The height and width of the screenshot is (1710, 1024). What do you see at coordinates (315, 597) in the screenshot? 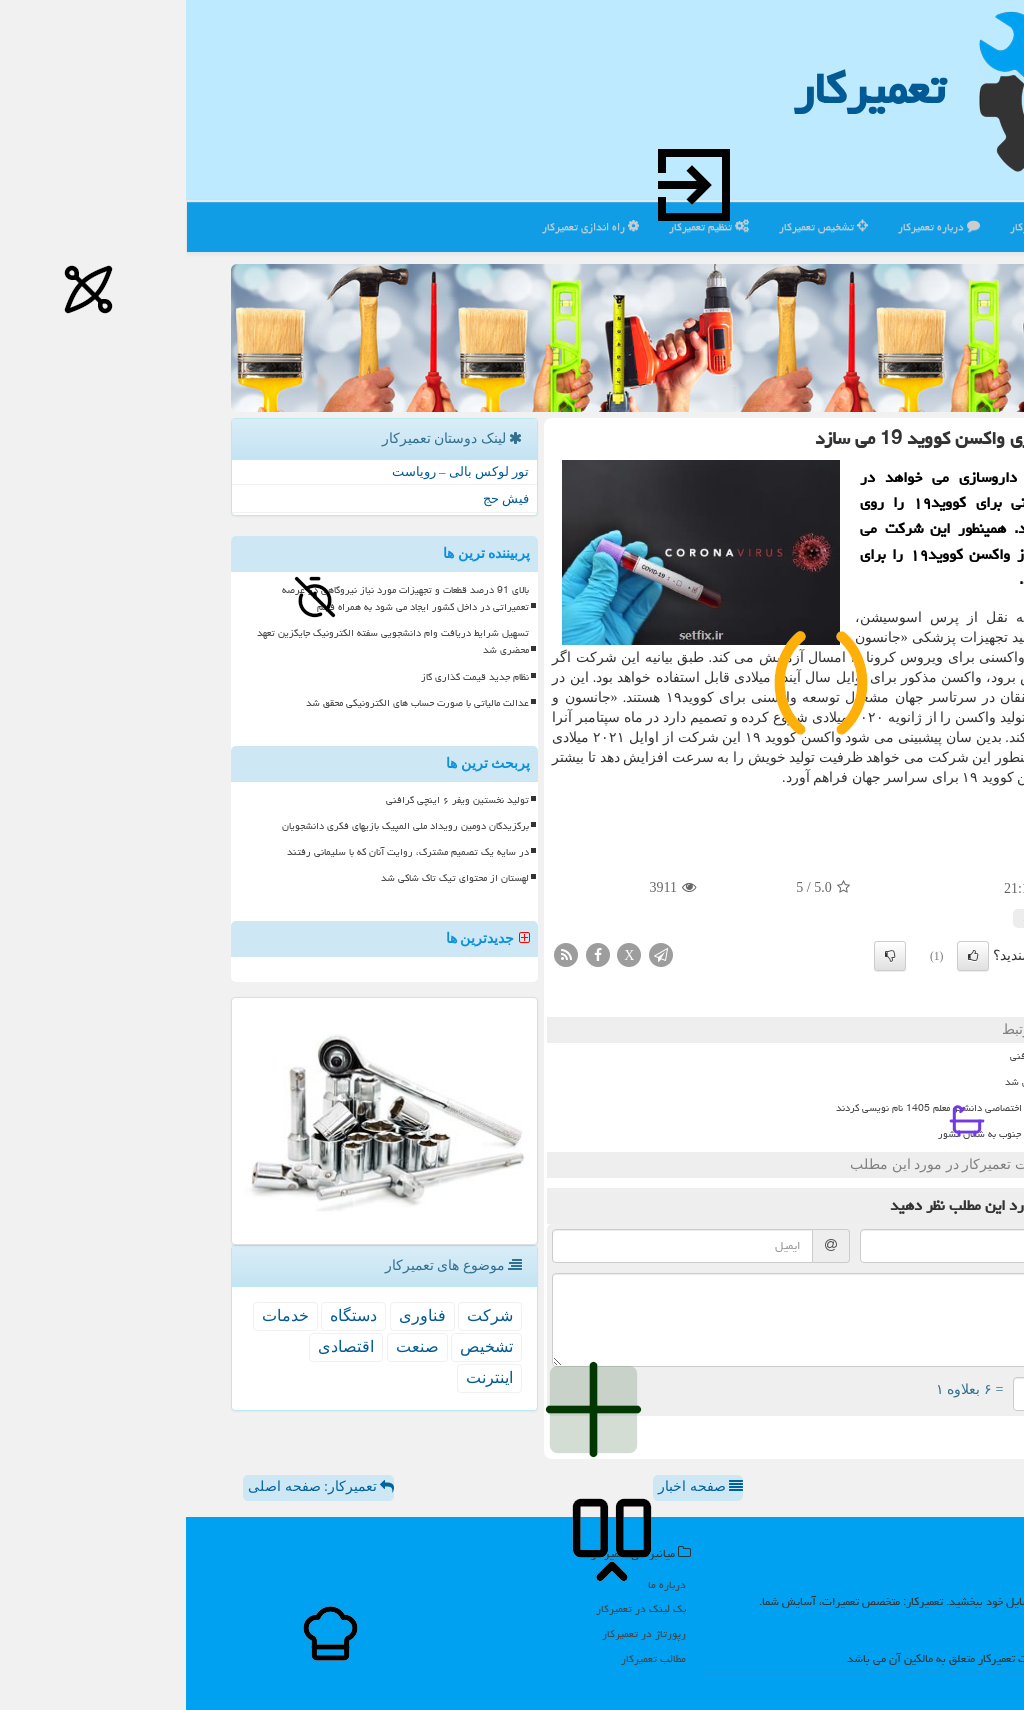
I see `disable or cancel timer` at bounding box center [315, 597].